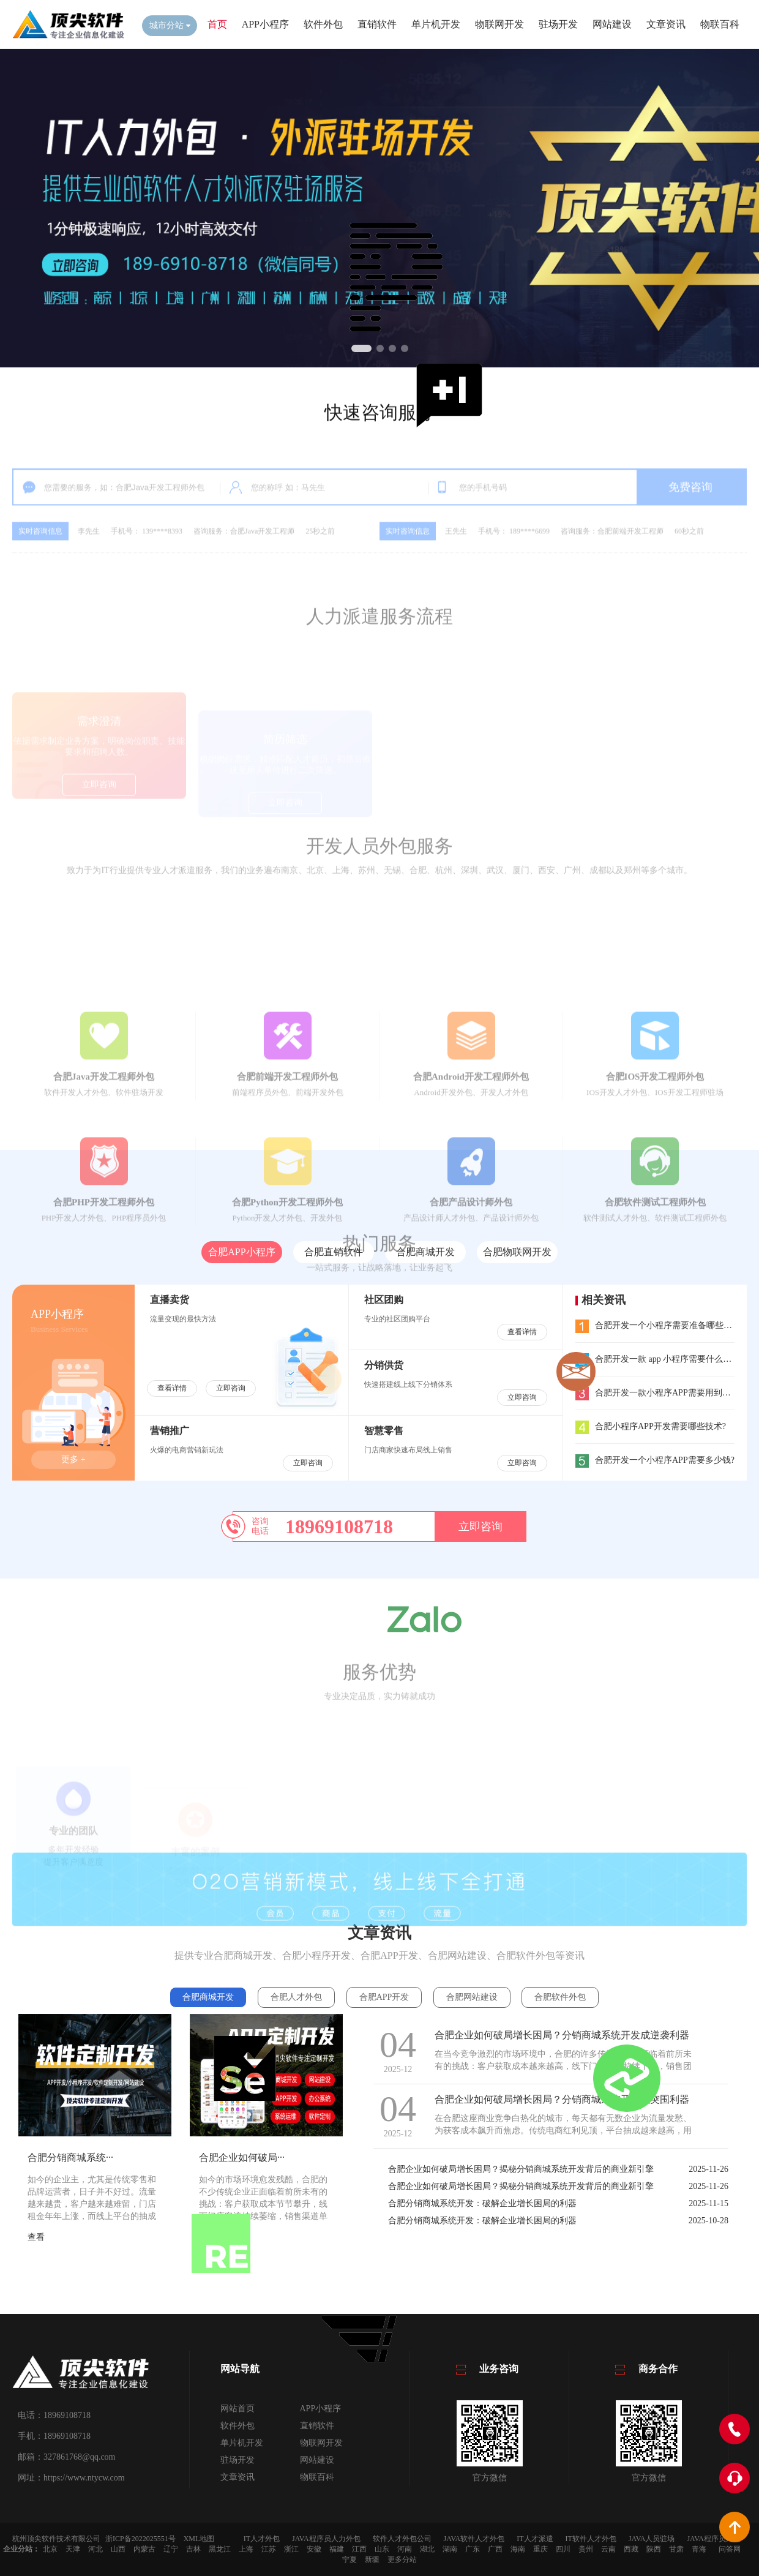 The width and height of the screenshot is (759, 2576). Describe the element at coordinates (627, 2078) in the screenshot. I see `pay with afterpay at checkout` at that location.